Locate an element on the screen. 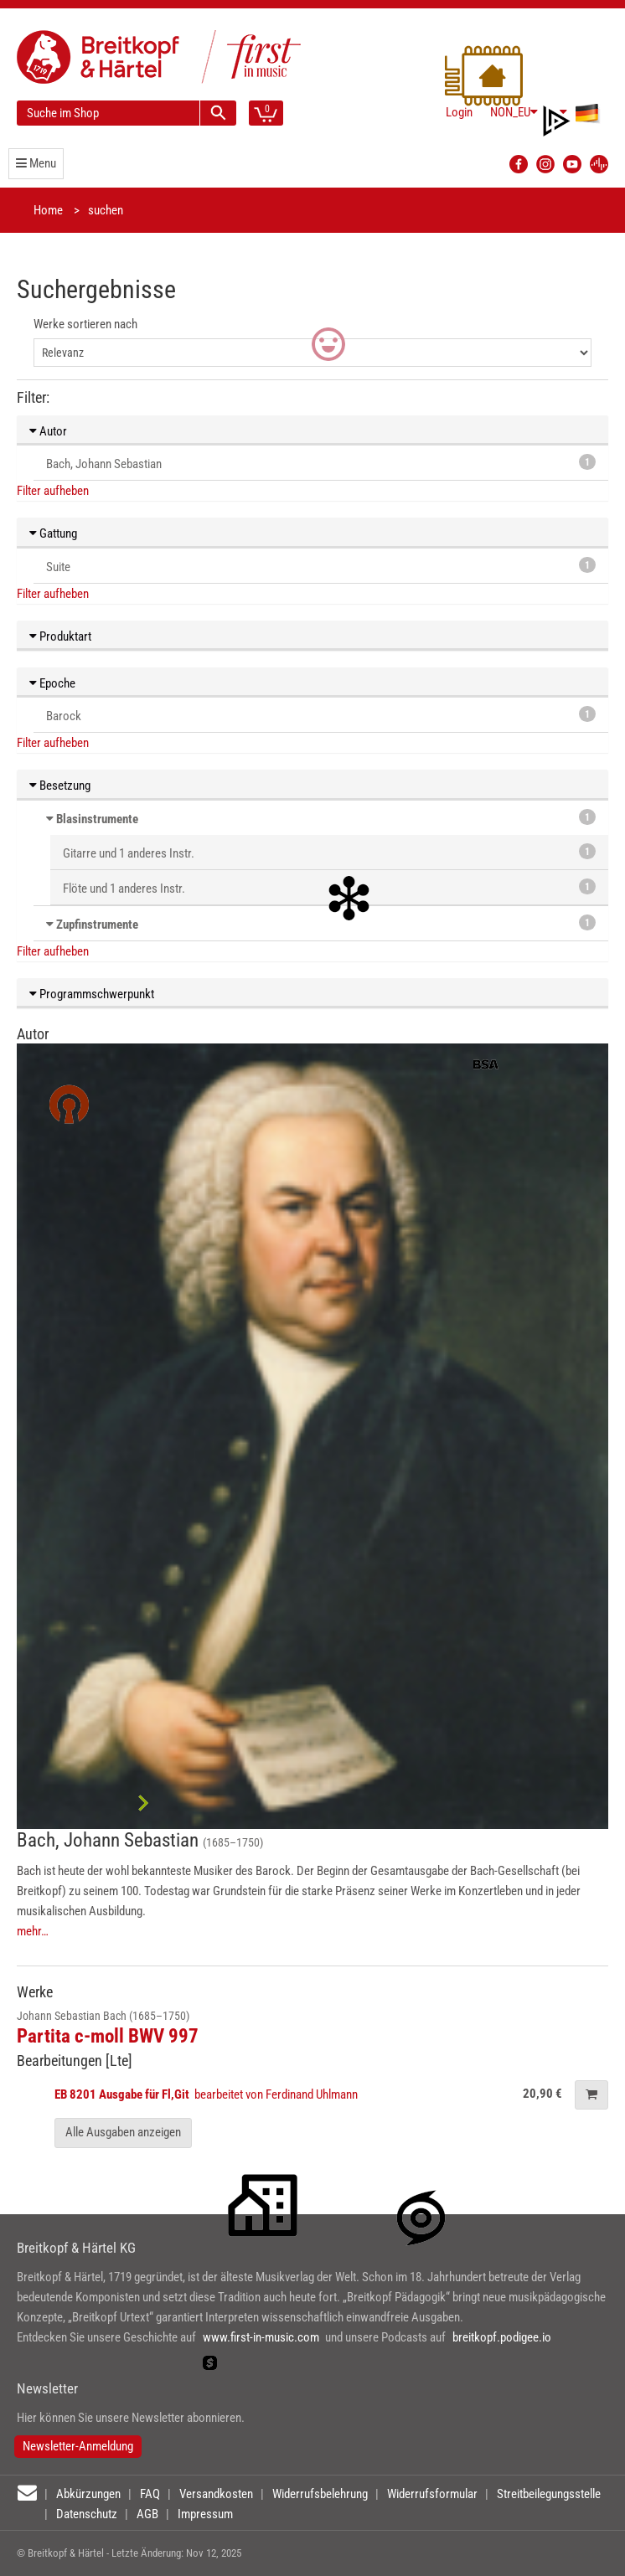  open lapce code editor is located at coordinates (556, 121).